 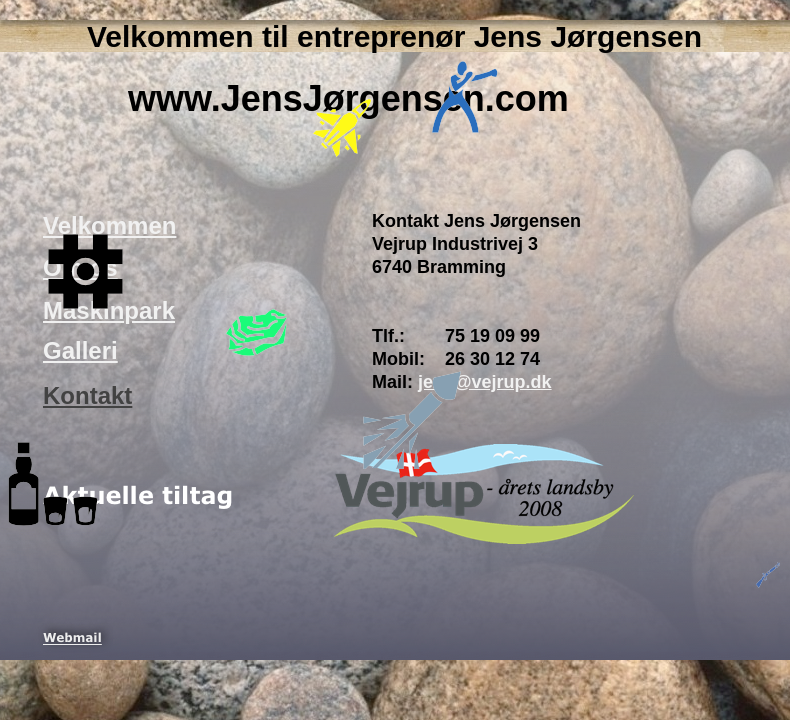 What do you see at coordinates (256, 332) in the screenshot?
I see `indicates seafood or shellfish category` at bounding box center [256, 332].